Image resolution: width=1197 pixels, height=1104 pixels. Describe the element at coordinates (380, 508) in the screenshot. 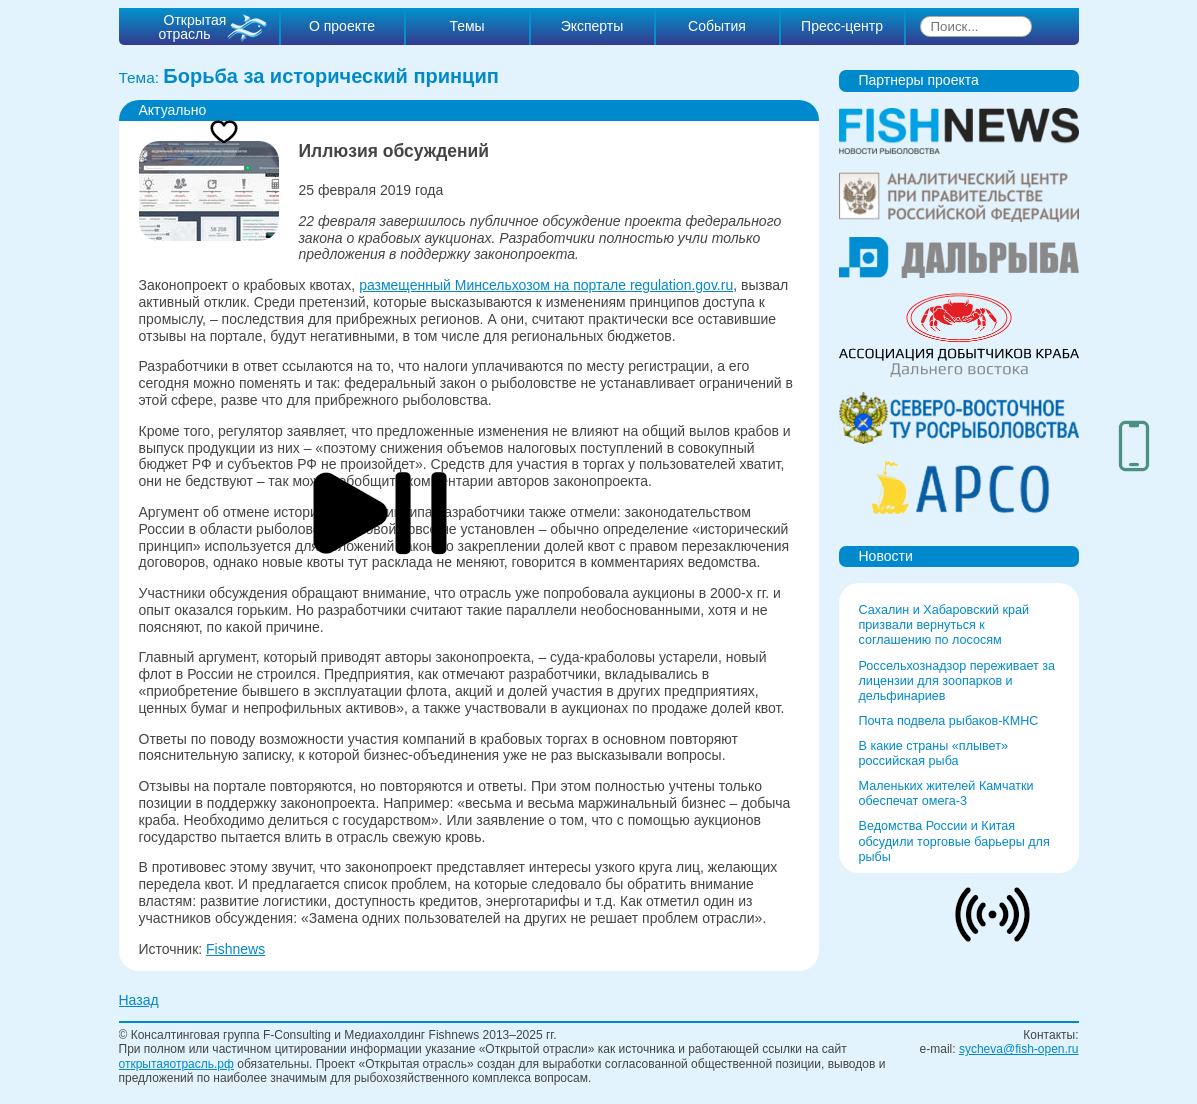

I see `toggle between play and pause for media playback` at that location.